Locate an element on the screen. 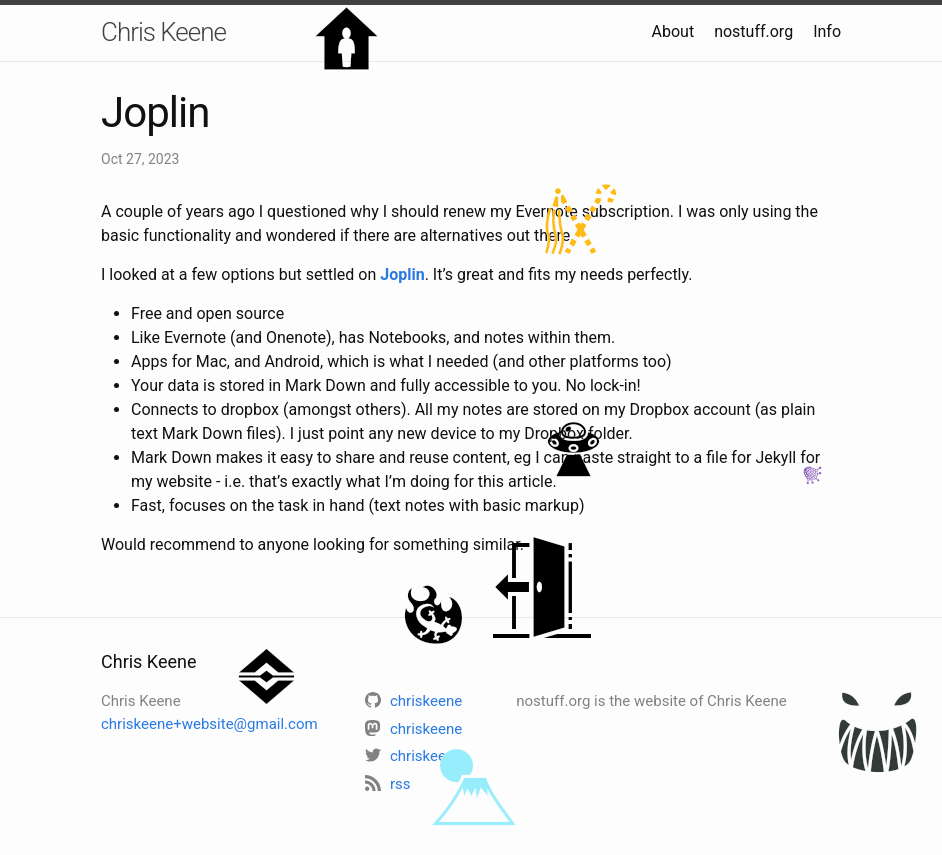 The image size is (942, 855). indicates a villain or enemy character is located at coordinates (876, 732).